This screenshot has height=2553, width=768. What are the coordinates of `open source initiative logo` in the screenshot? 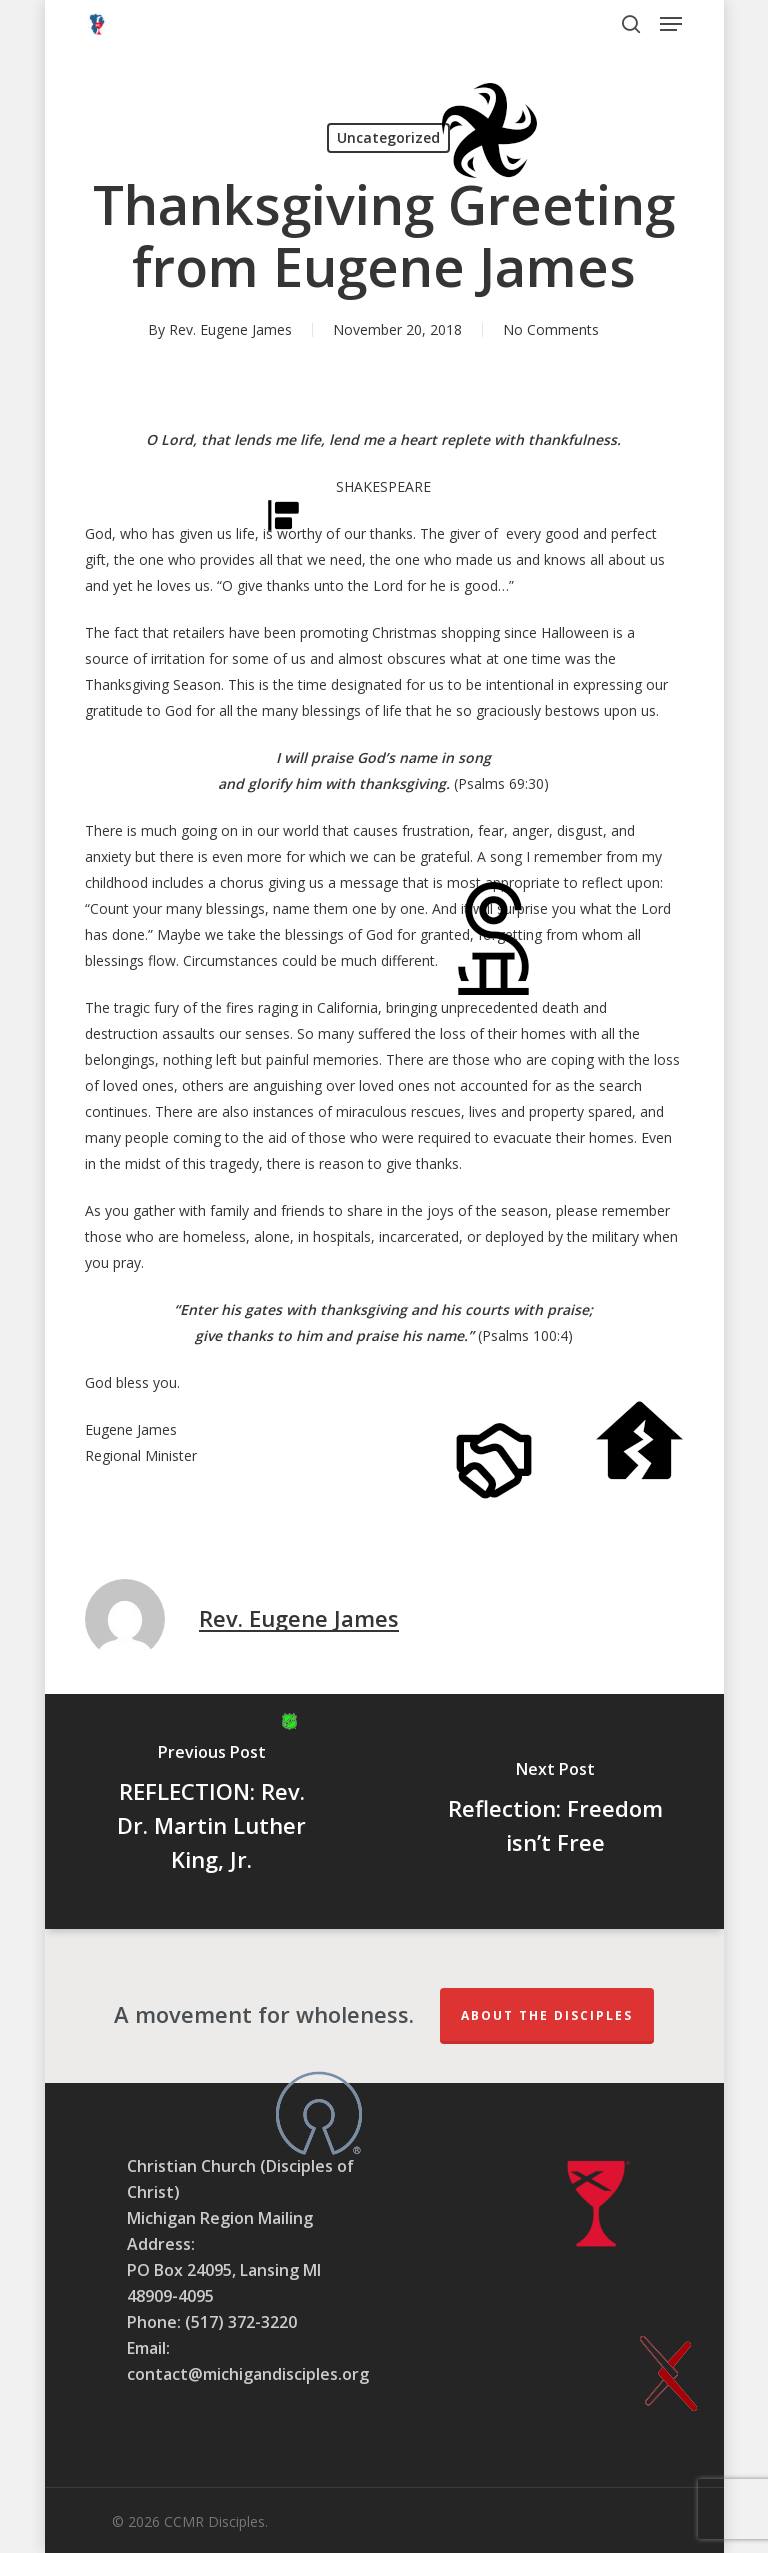 It's located at (319, 2113).